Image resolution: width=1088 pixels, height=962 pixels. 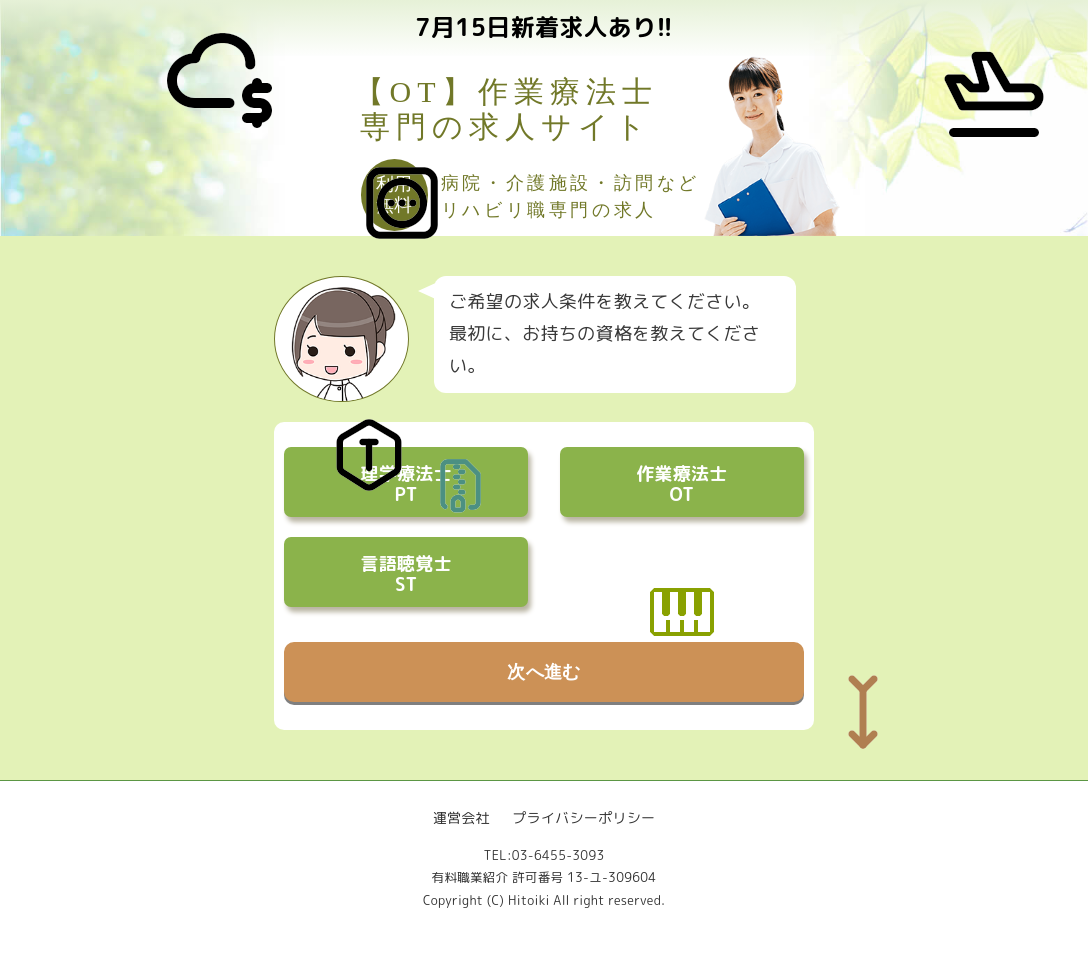 I want to click on indicates a category or tag starting with "T", so click(x=369, y=455).